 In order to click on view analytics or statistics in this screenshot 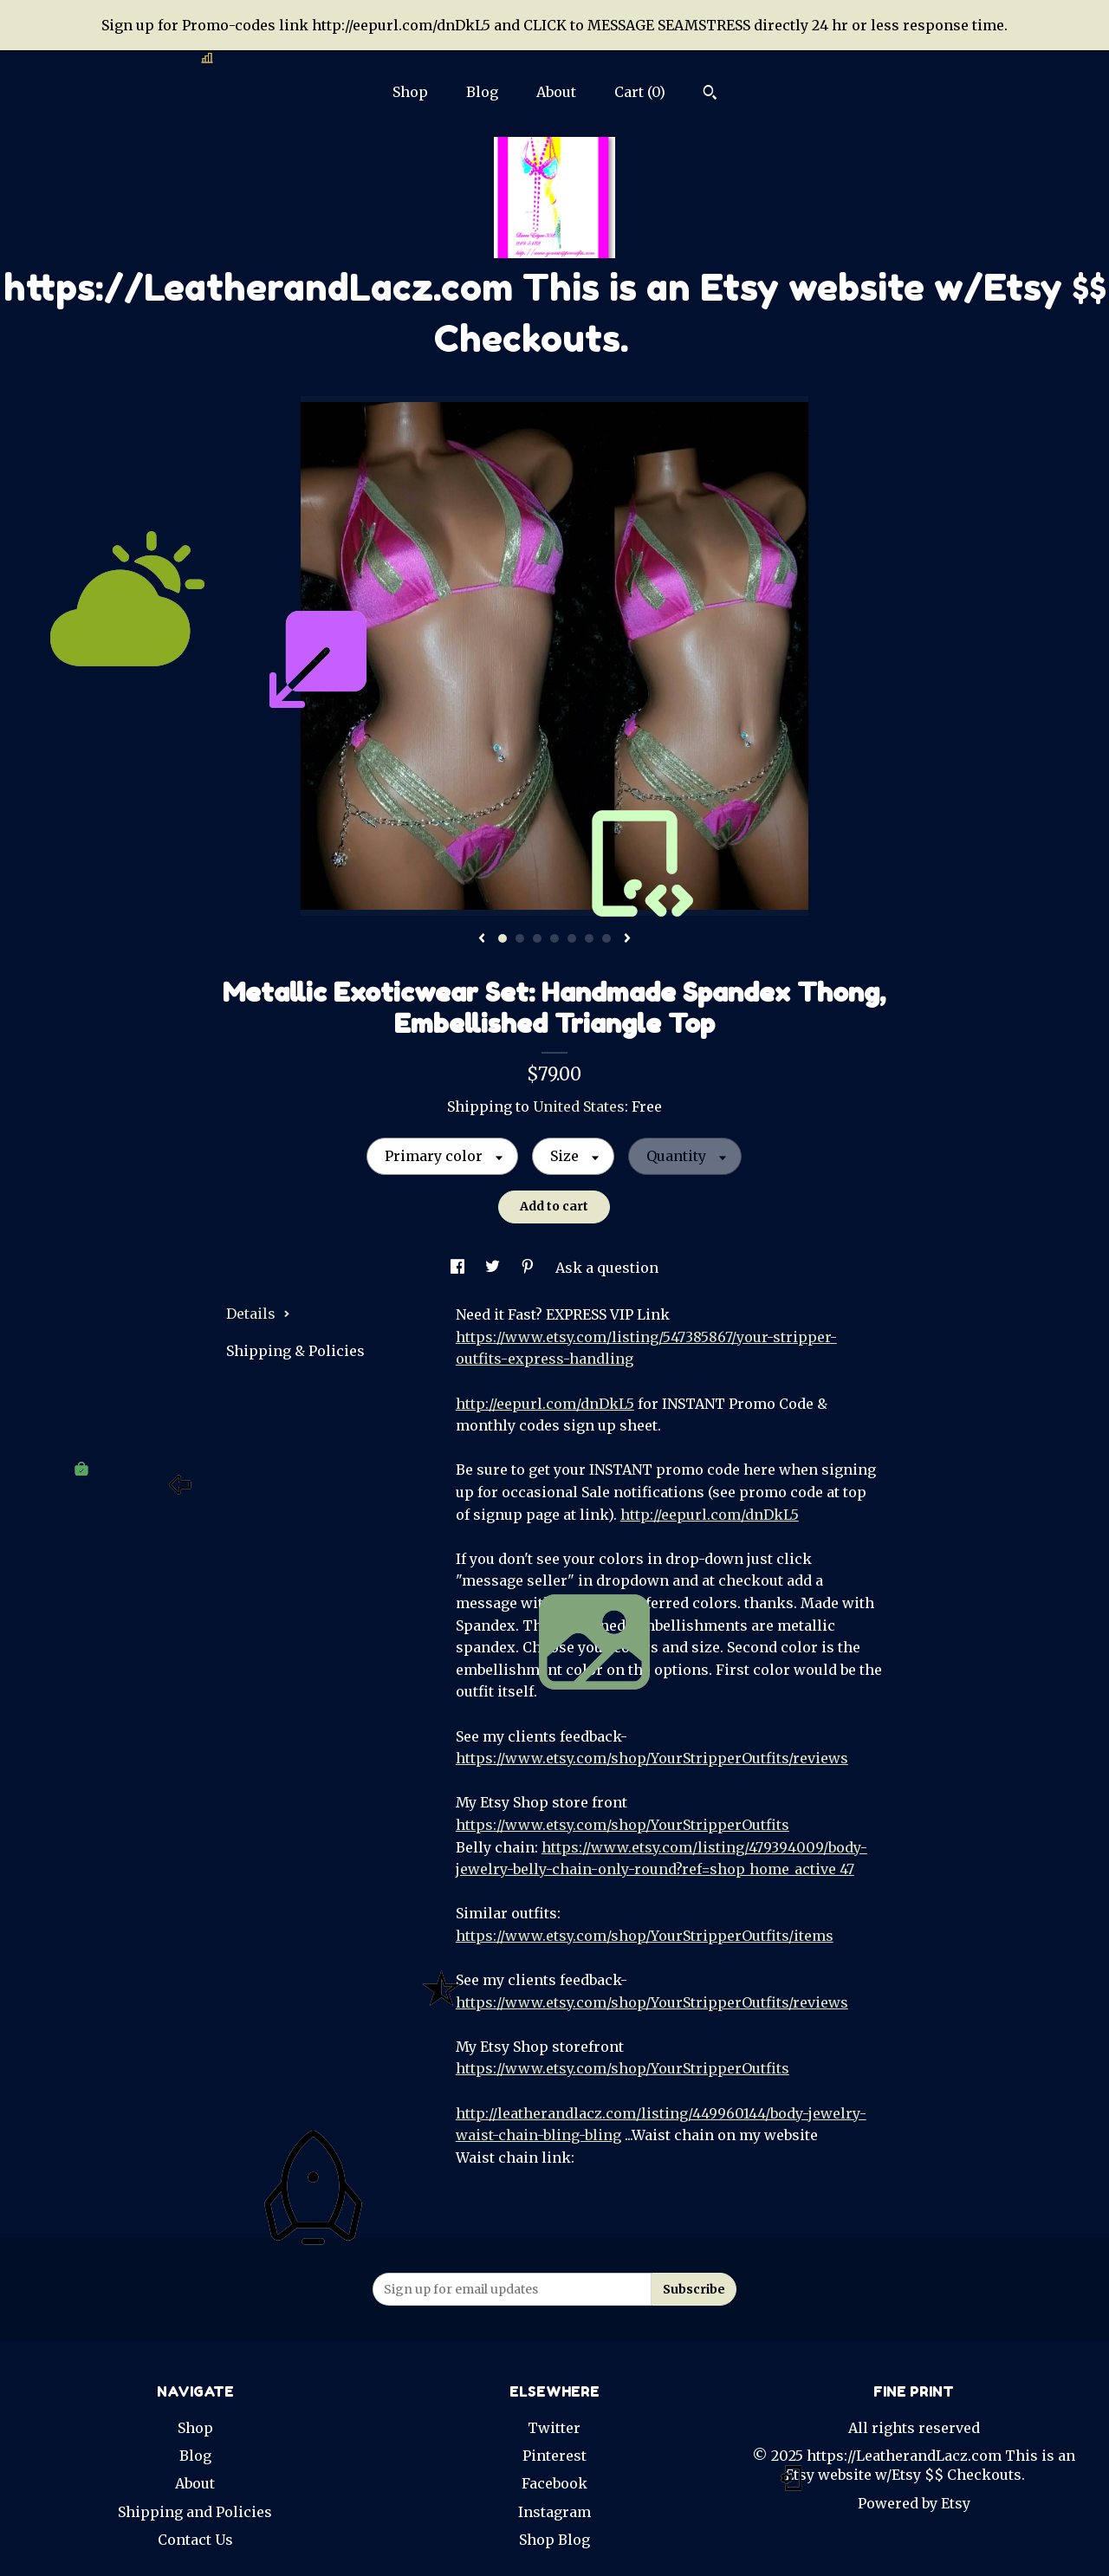, I will do `click(207, 58)`.